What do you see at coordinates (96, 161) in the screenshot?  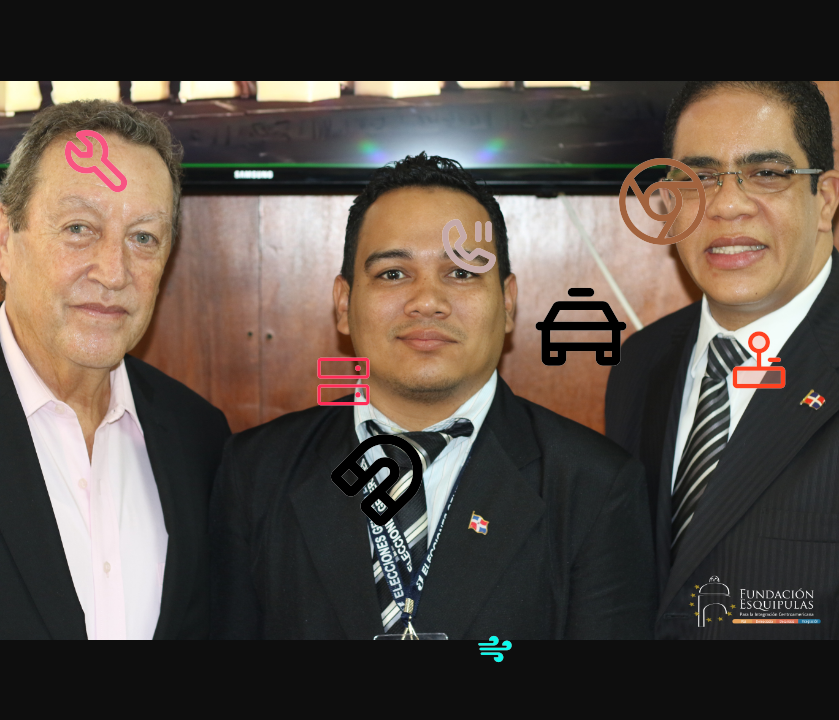 I see `access settings or configuration options` at bounding box center [96, 161].